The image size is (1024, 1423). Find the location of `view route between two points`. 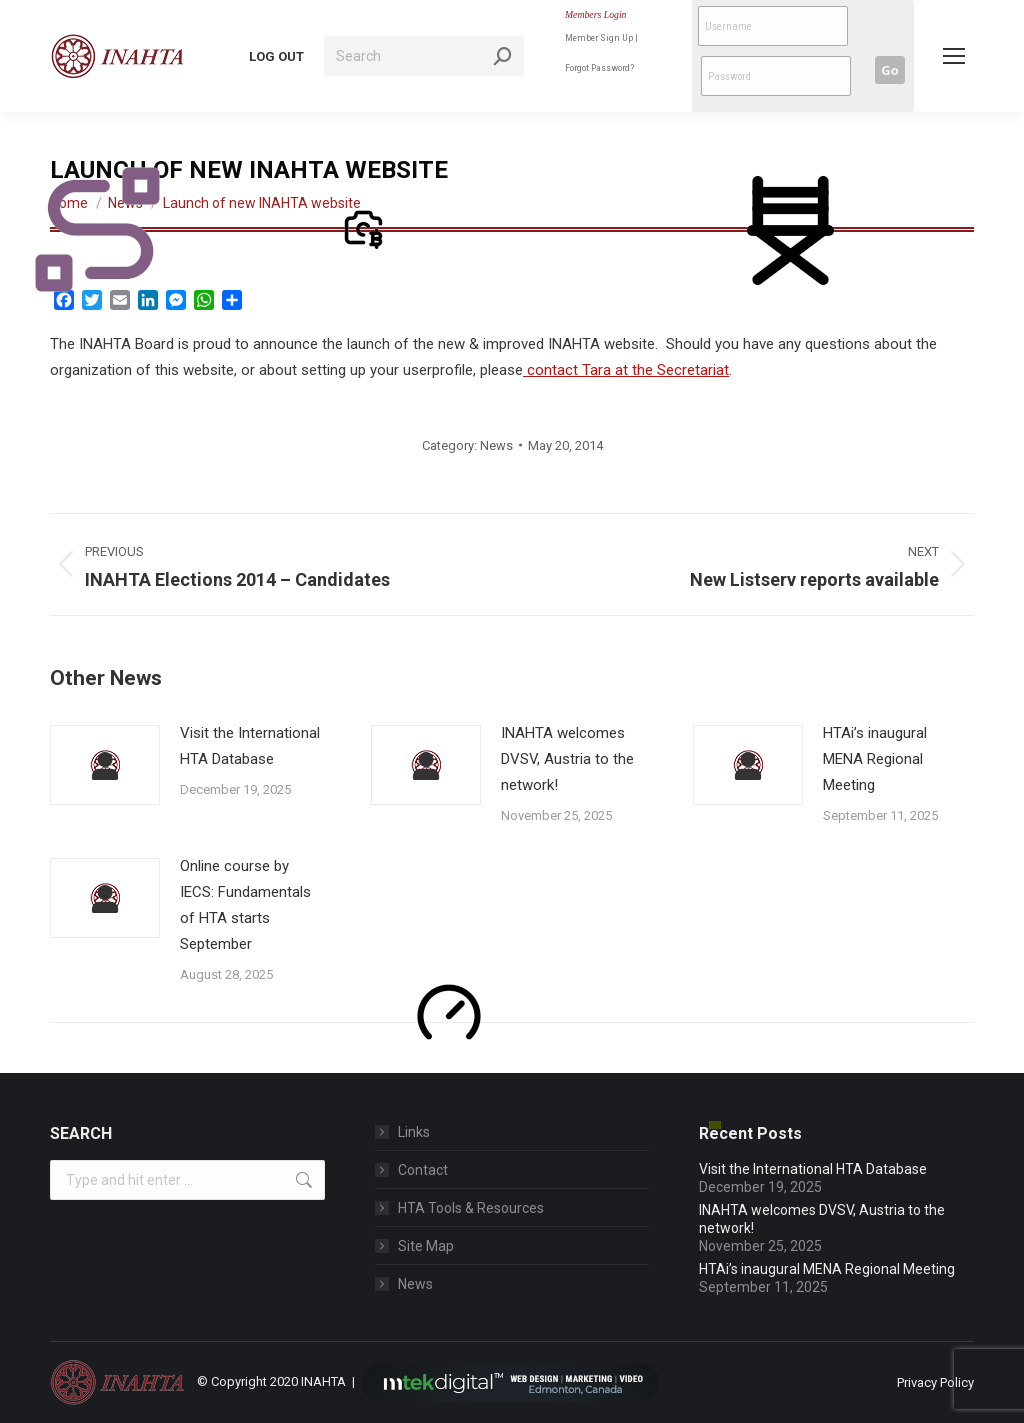

view route between two points is located at coordinates (97, 229).